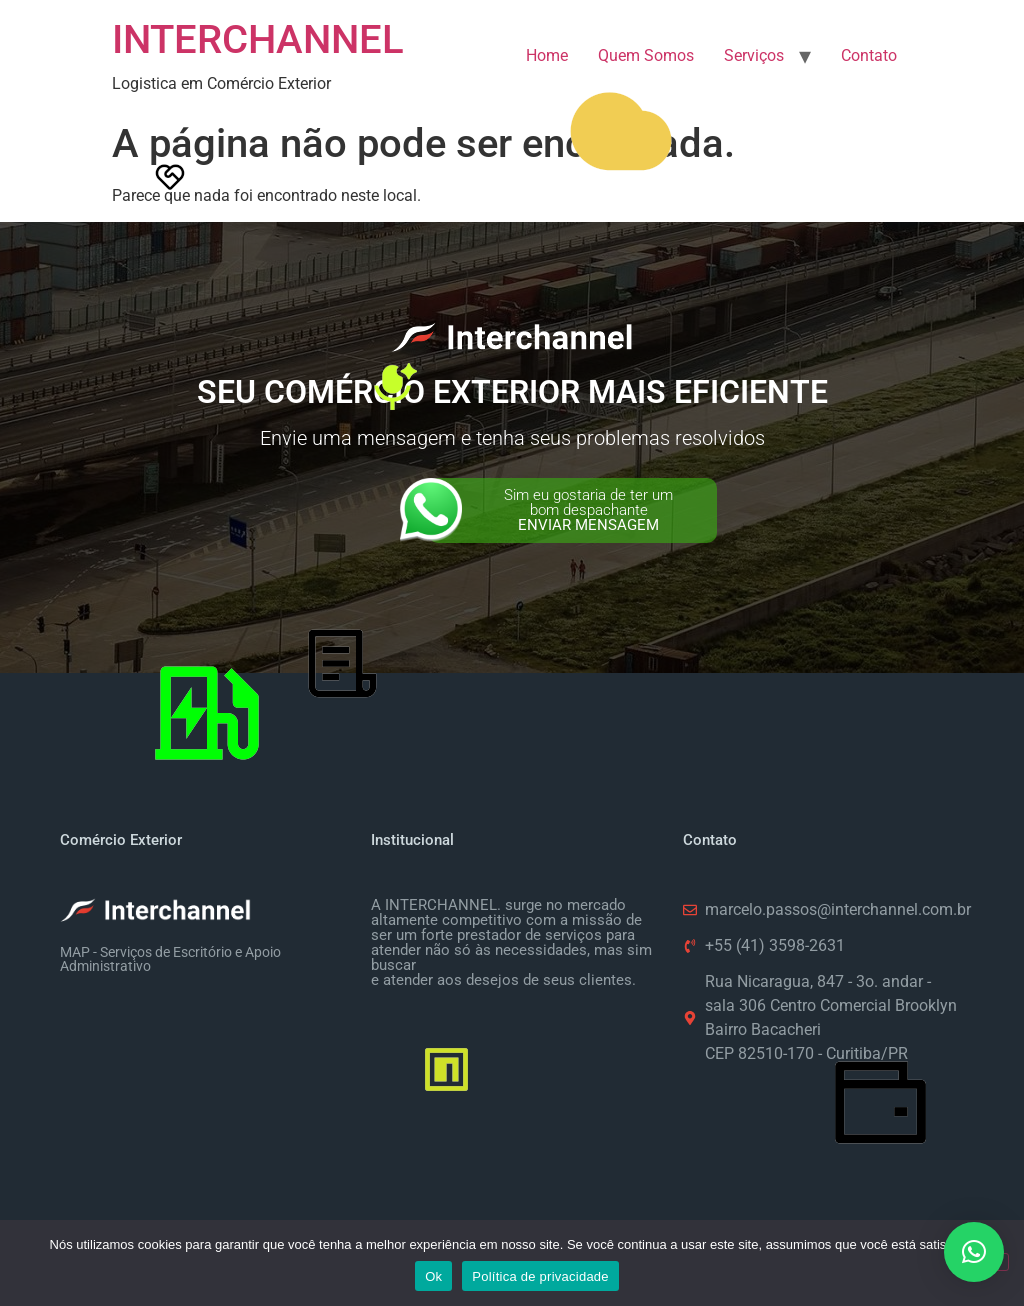 The width and height of the screenshot is (1024, 1306). I want to click on access your wallet or payment methods, so click(880, 1102).